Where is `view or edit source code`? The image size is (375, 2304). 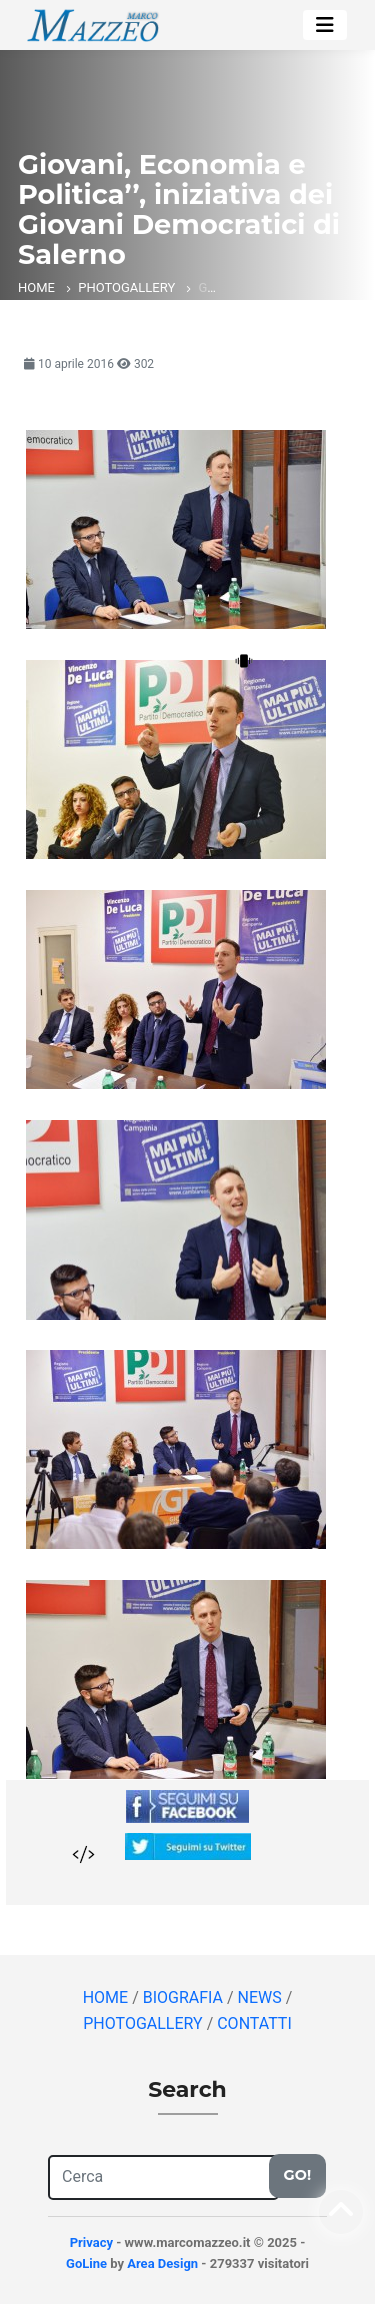
view or edit source code is located at coordinates (83, 1854).